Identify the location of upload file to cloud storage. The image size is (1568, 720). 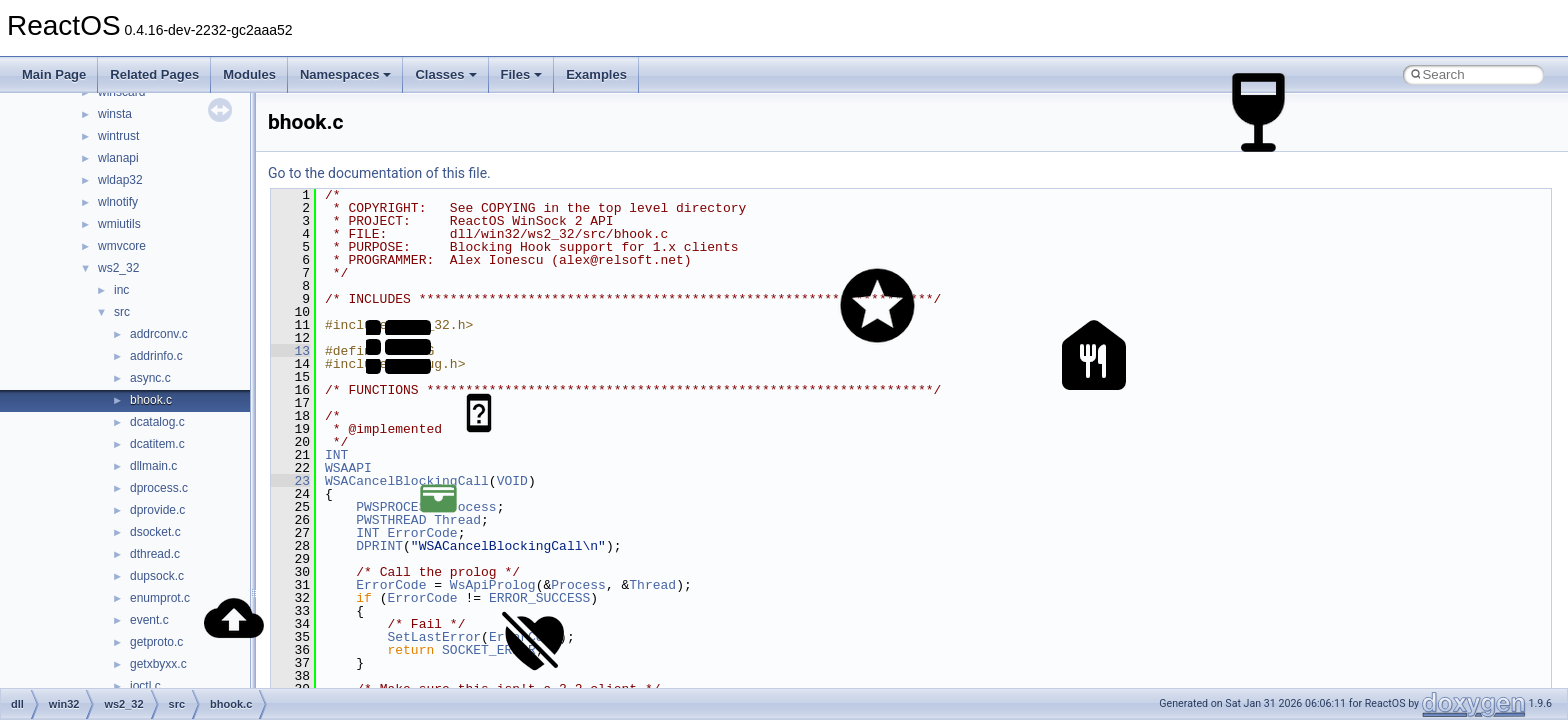
(234, 618).